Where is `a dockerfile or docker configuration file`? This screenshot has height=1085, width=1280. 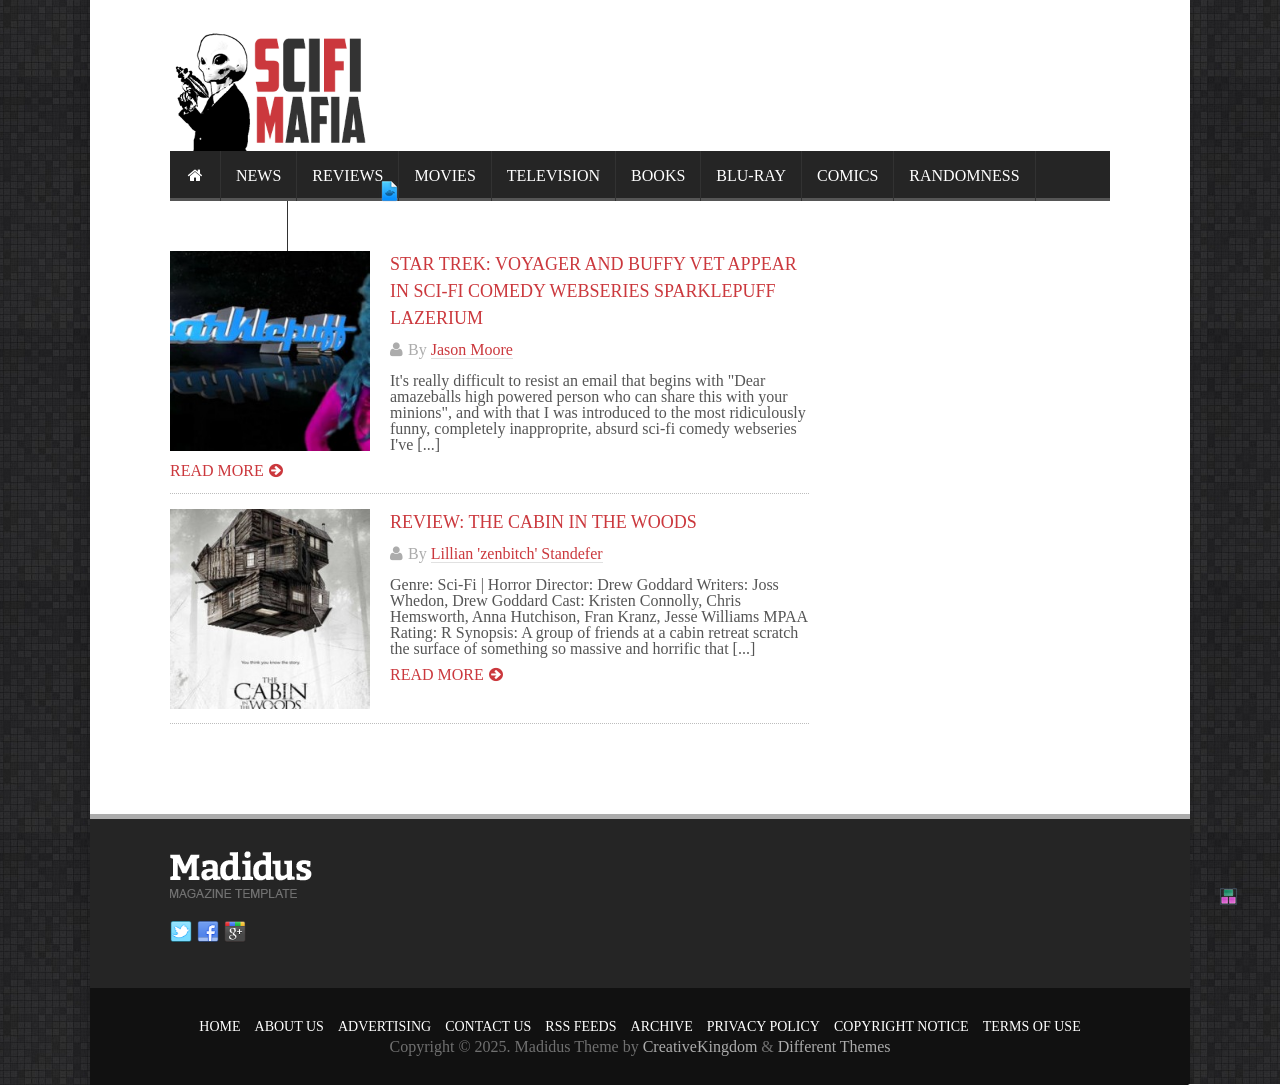
a dockerfile or docker configuration file is located at coordinates (389, 191).